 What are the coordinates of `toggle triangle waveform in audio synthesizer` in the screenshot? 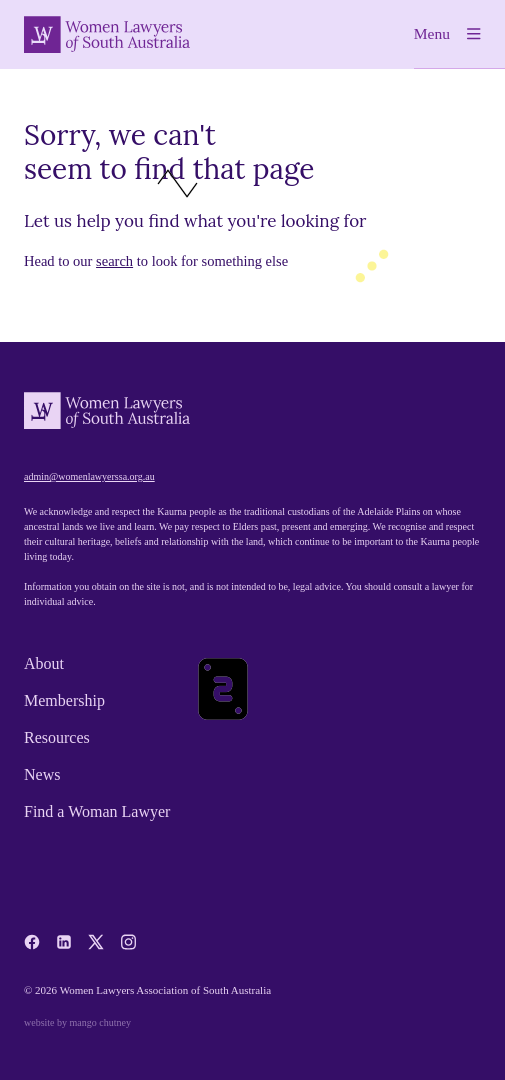 It's located at (177, 183).